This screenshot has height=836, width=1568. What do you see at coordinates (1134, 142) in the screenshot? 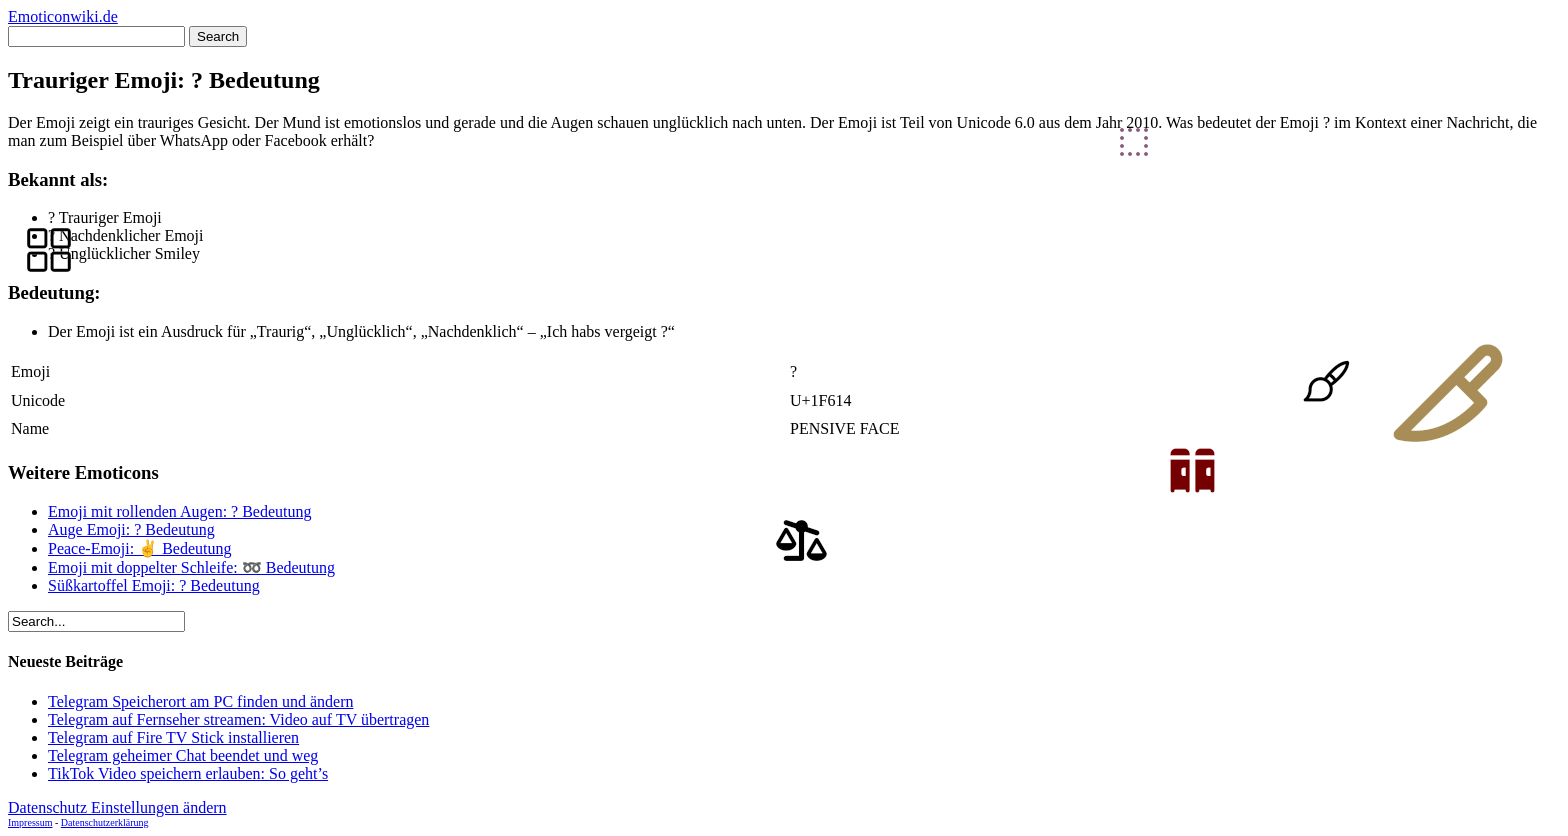
I see `remove all borders from selected cells` at bounding box center [1134, 142].